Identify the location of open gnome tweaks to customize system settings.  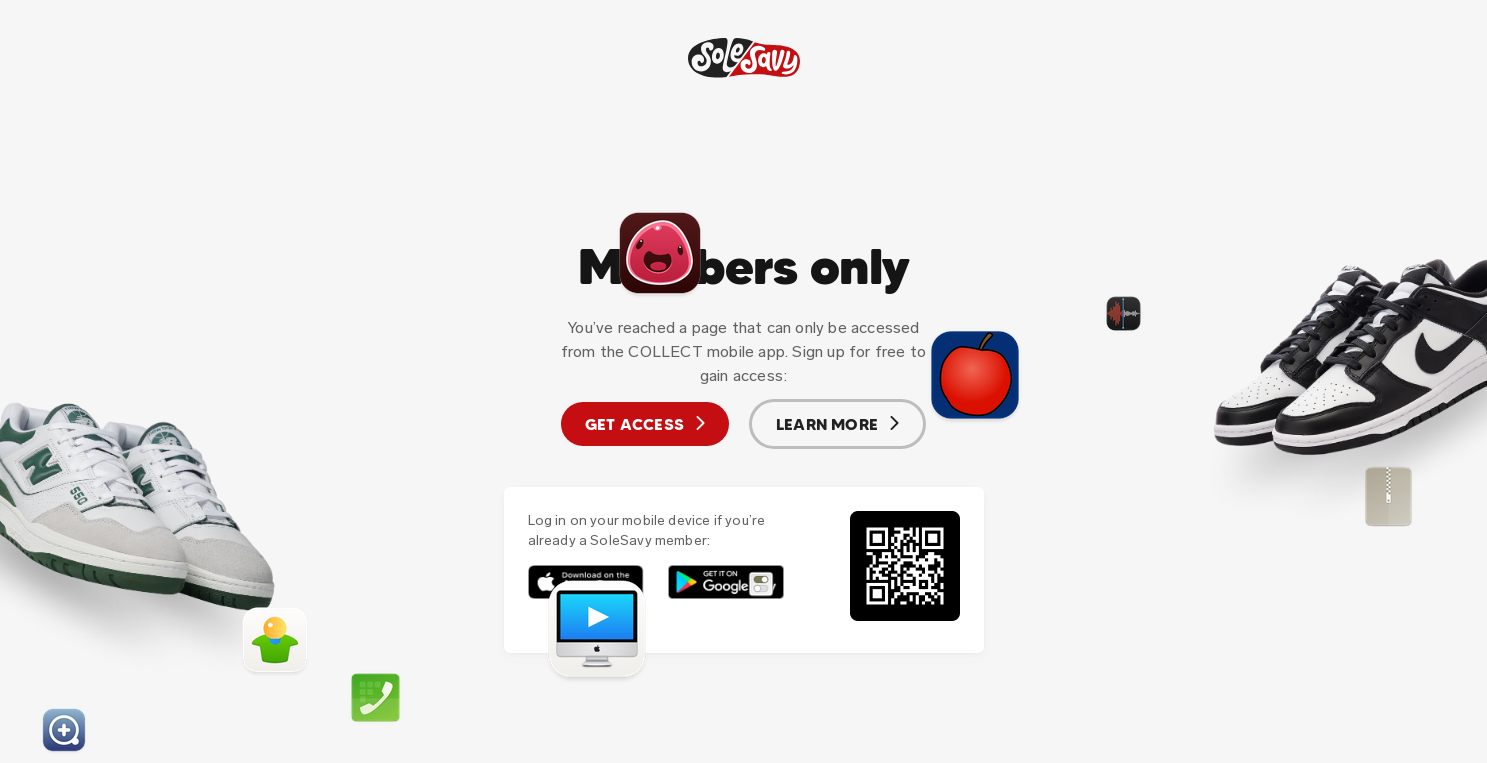
(761, 584).